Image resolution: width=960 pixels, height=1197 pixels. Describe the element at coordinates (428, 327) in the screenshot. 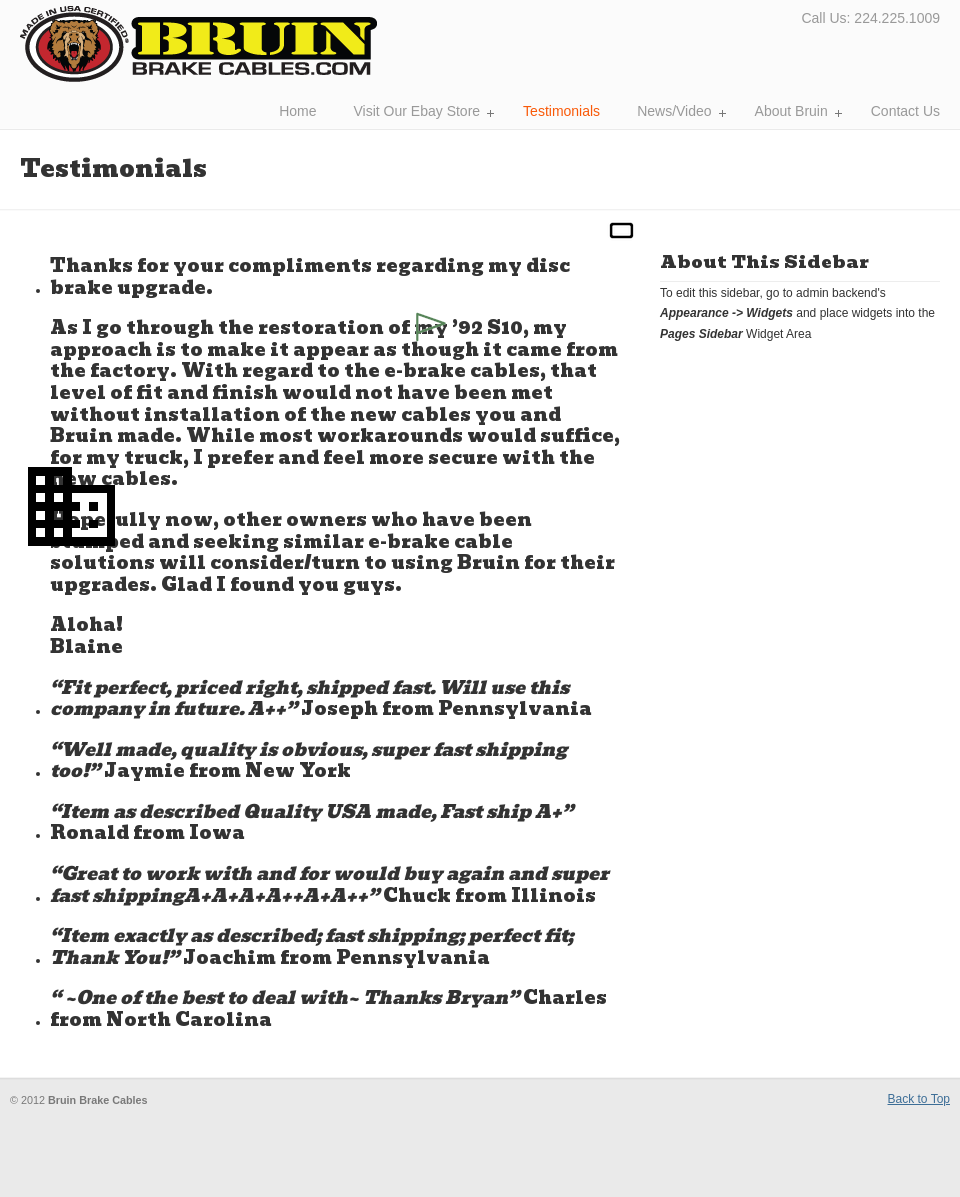

I see `flag or mark an item for follow-up` at that location.